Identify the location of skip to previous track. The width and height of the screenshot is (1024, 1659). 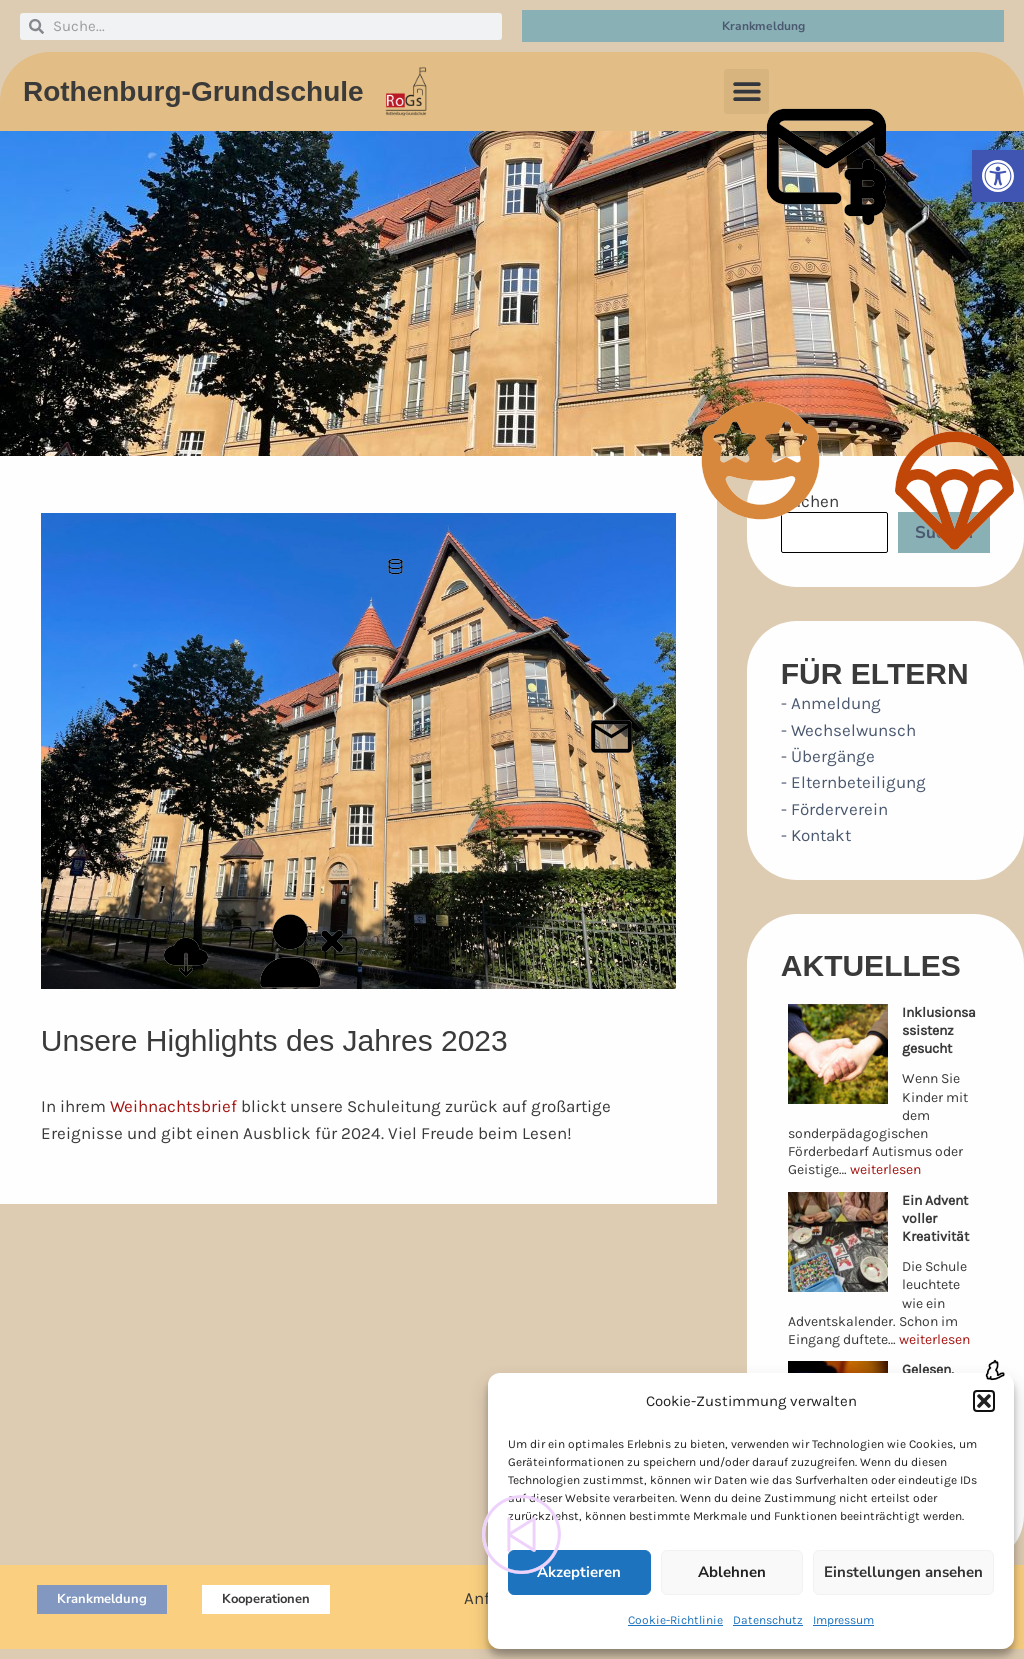
(521, 1534).